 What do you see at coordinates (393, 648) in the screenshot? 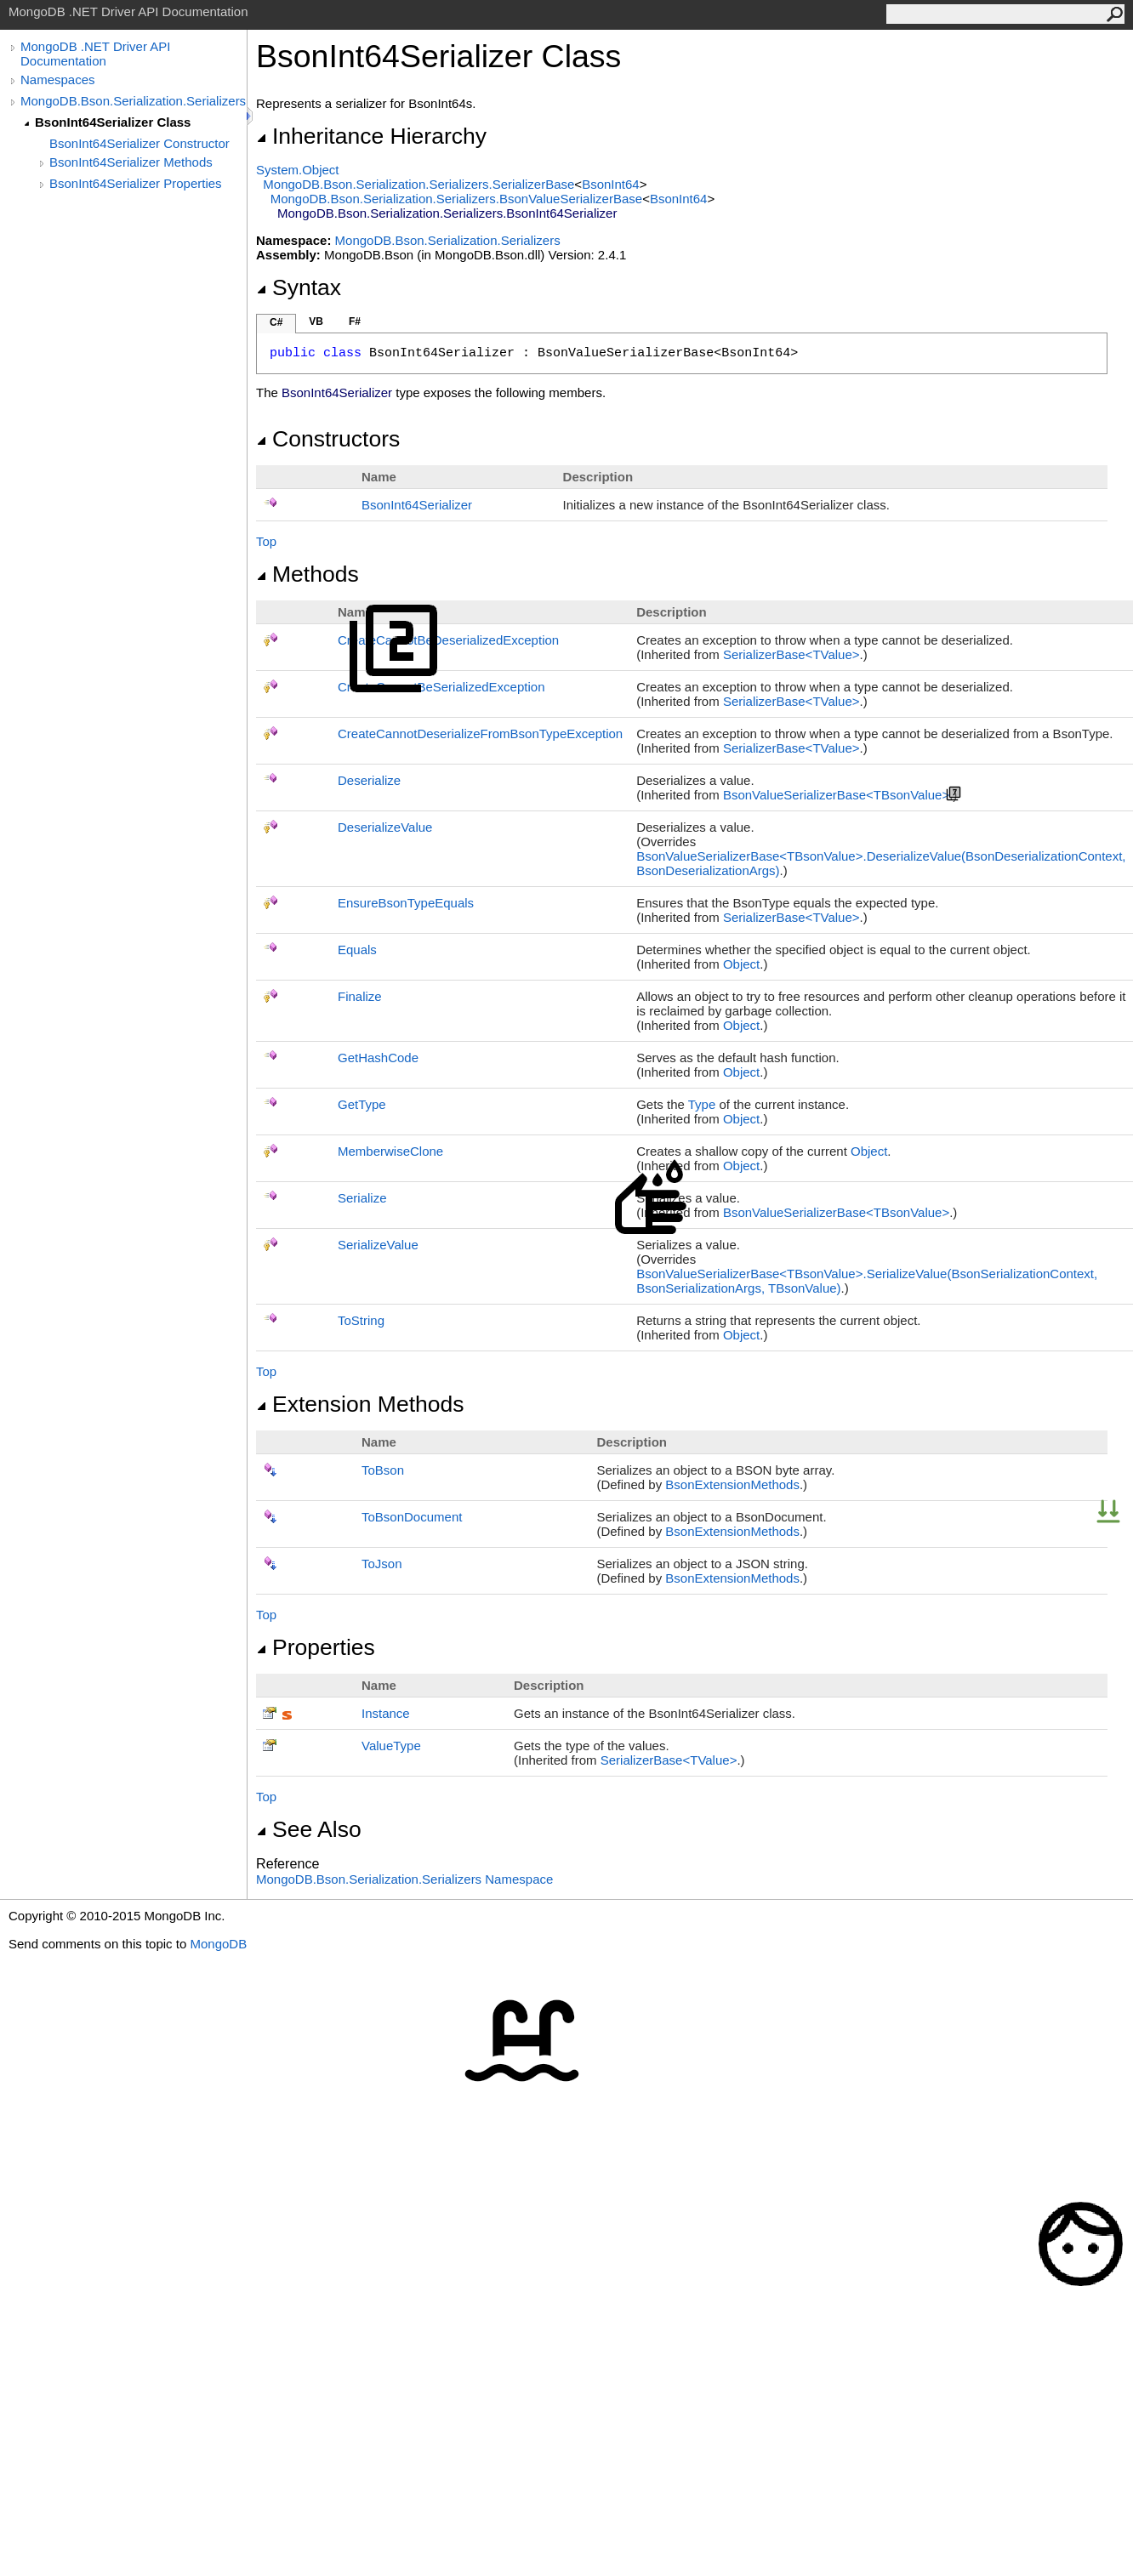
I see `indicates second item in a layered stack or sequence` at bounding box center [393, 648].